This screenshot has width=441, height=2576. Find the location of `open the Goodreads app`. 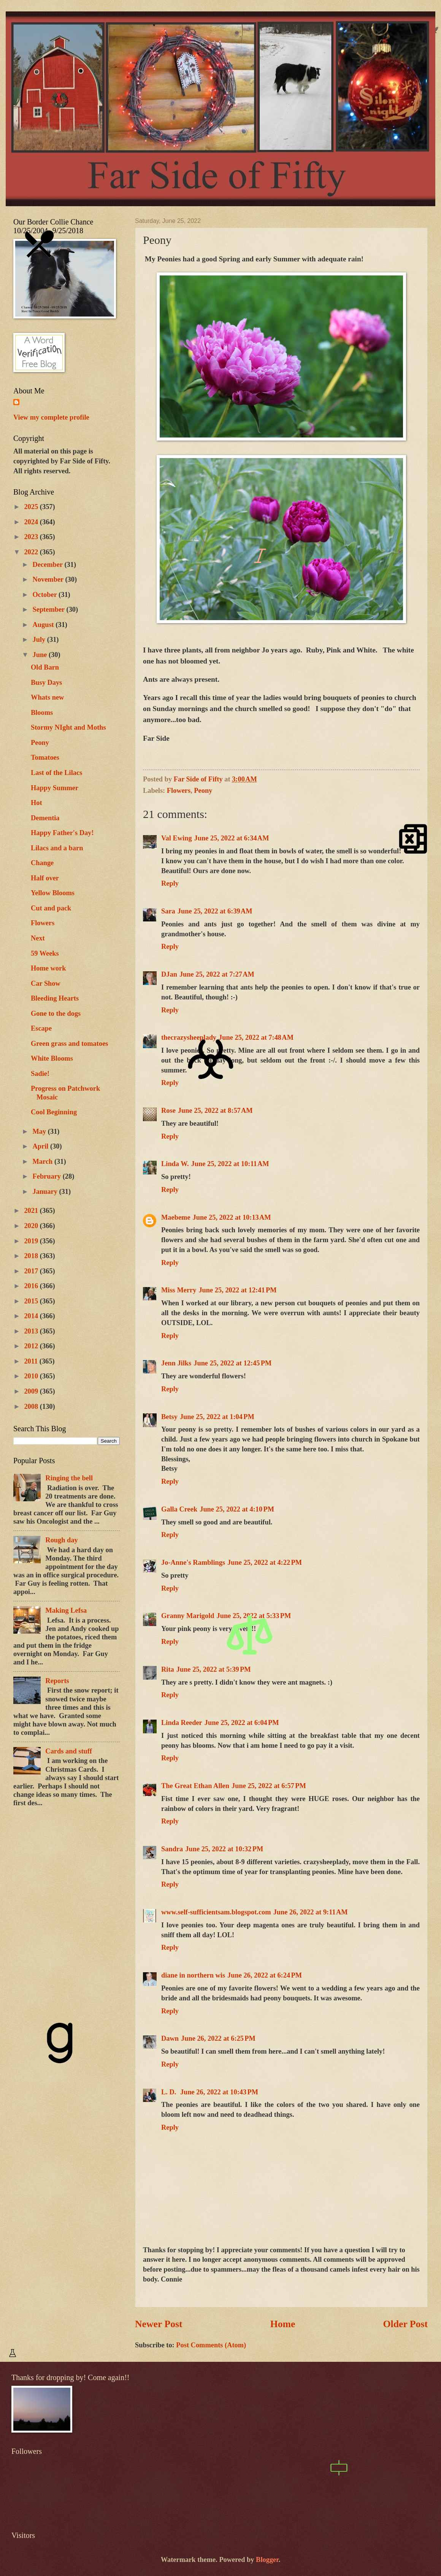

open the Goodreads app is located at coordinates (60, 2043).